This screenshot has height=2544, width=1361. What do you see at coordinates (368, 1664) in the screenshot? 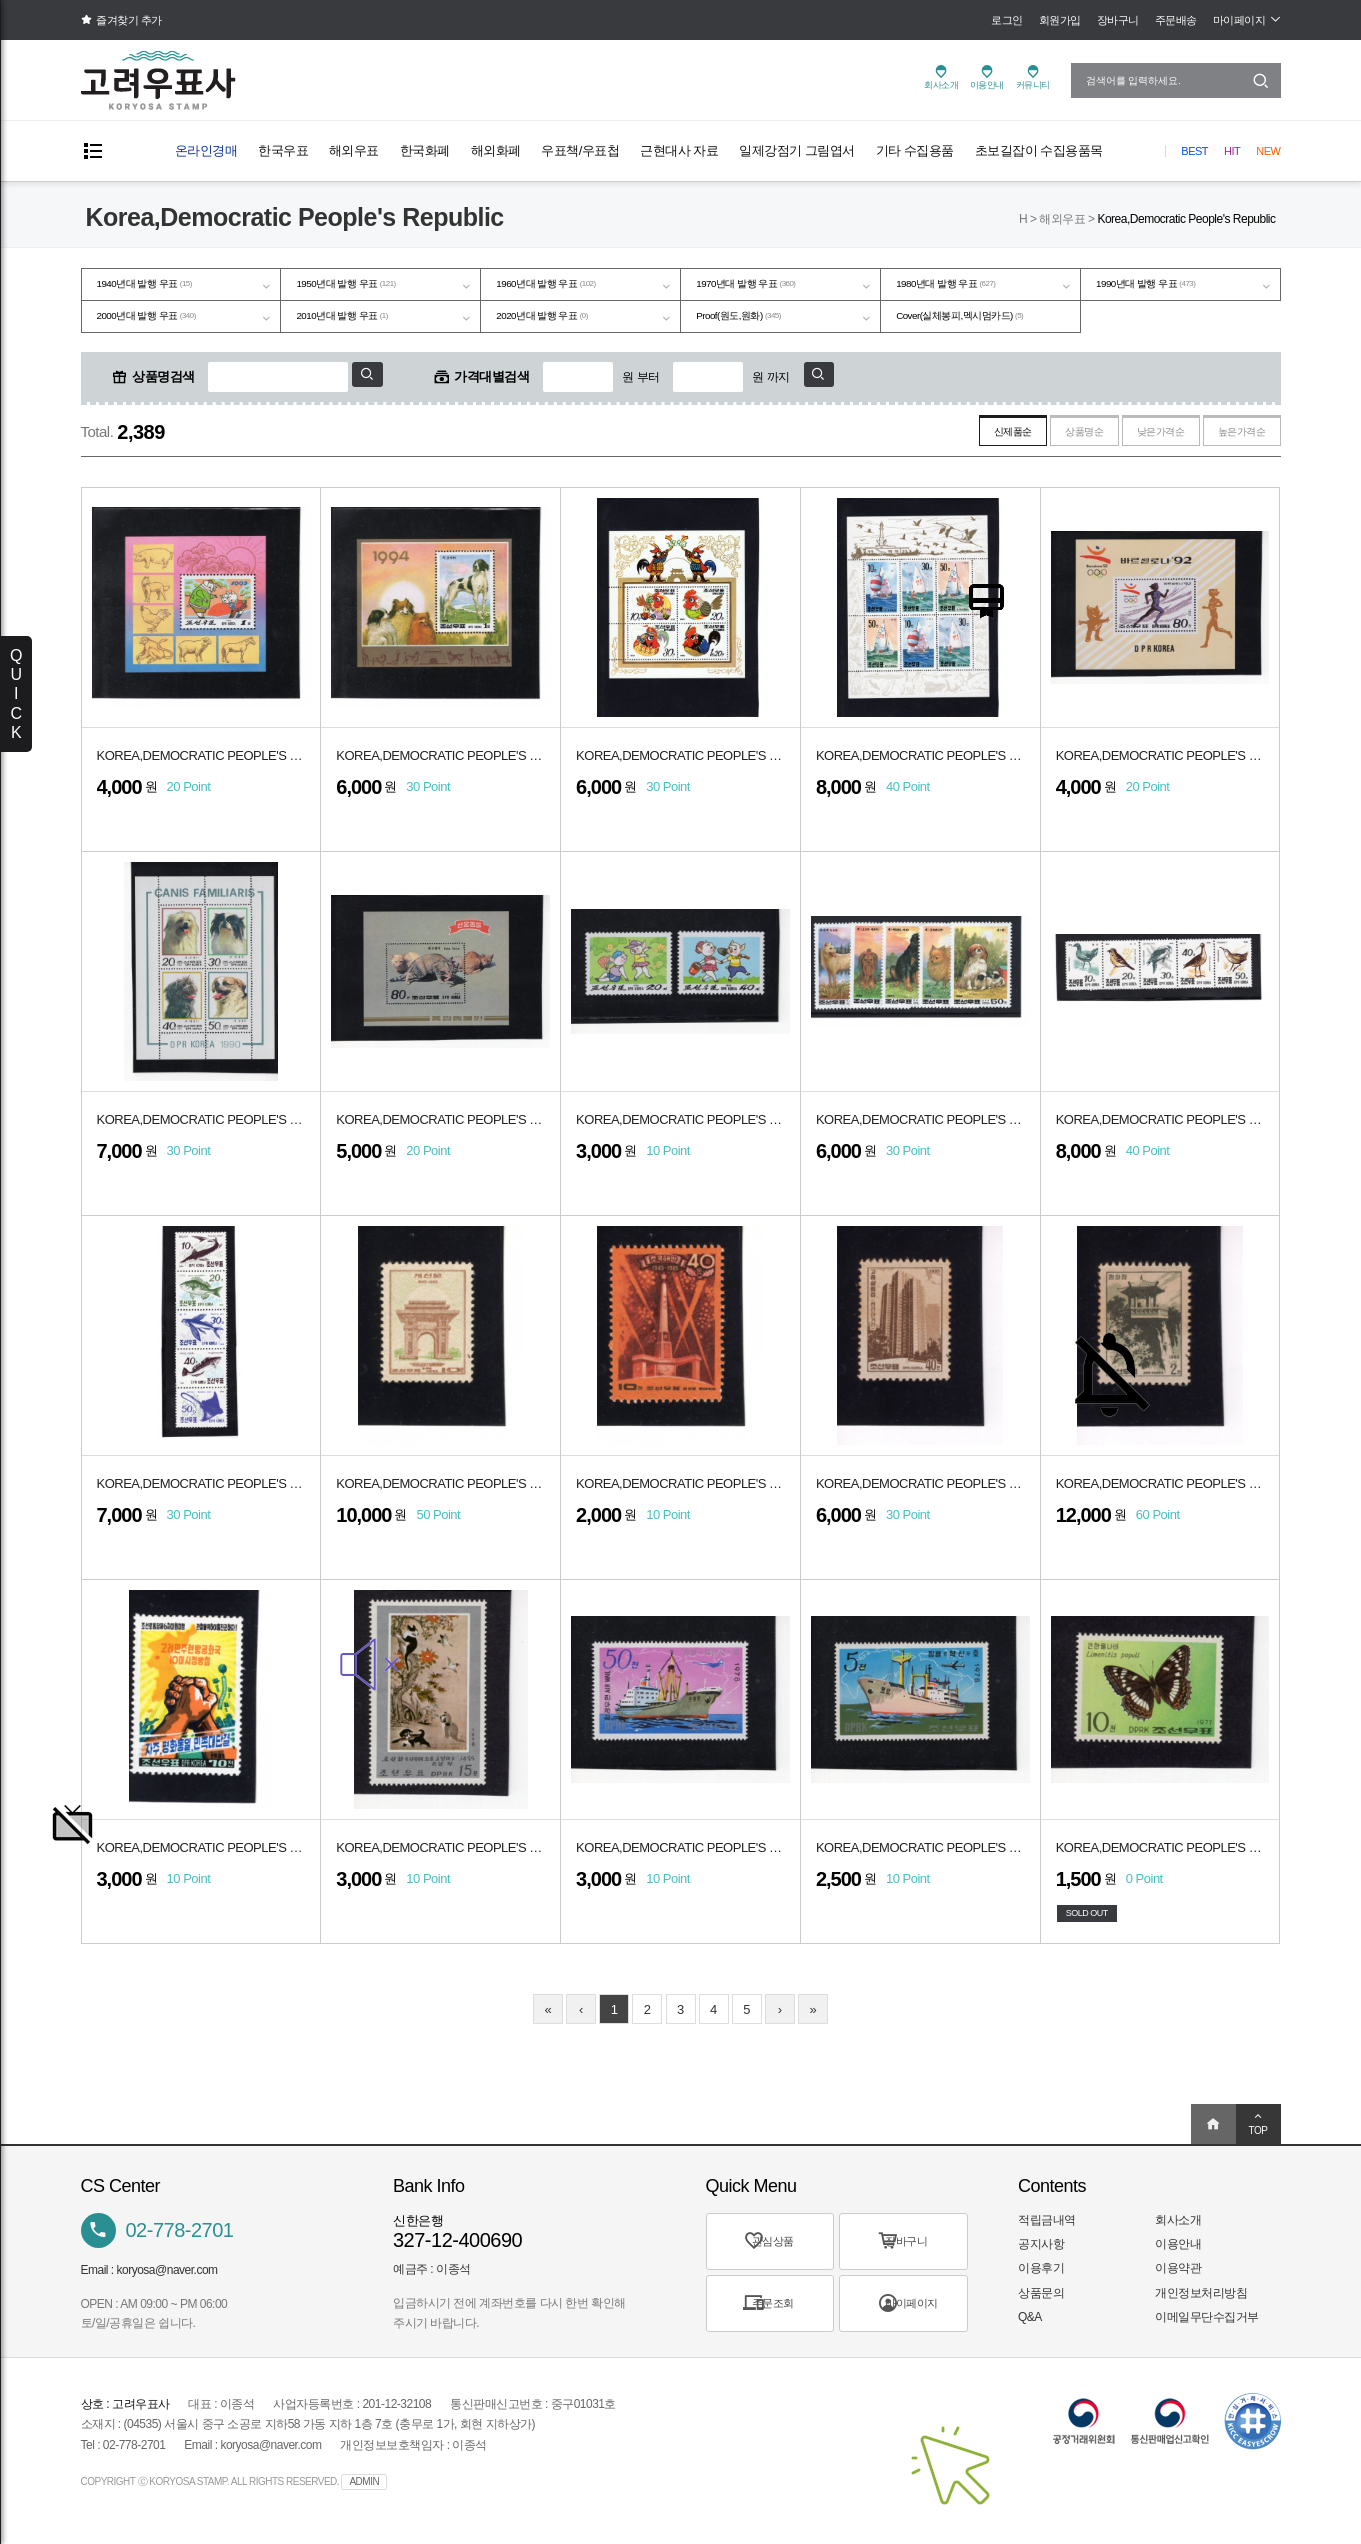
I see `mute audio or sound` at bounding box center [368, 1664].